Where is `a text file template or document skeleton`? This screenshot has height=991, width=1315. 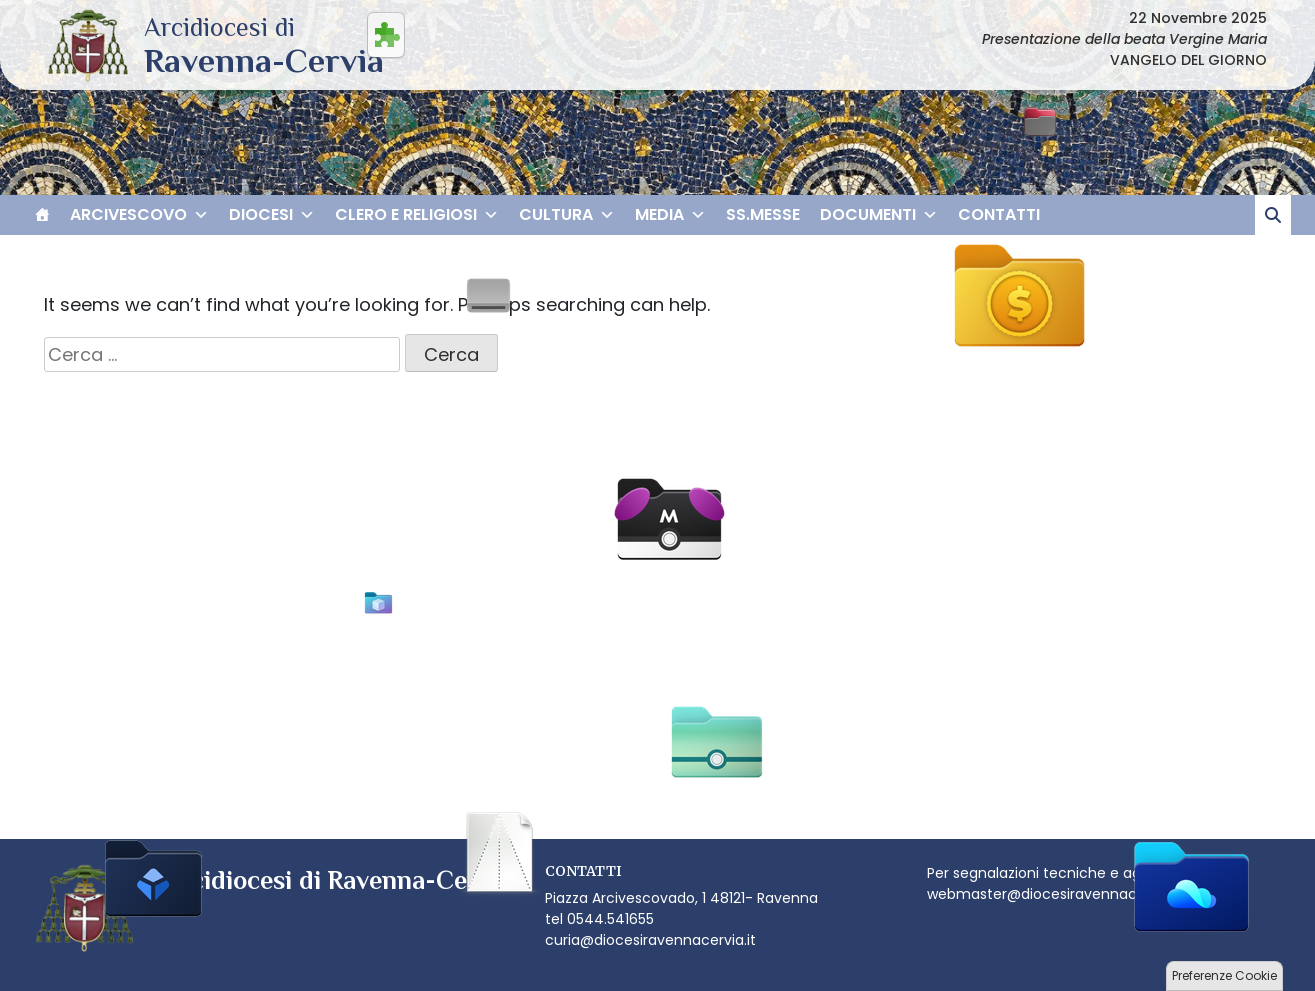
a text file template or document skeleton is located at coordinates (501, 852).